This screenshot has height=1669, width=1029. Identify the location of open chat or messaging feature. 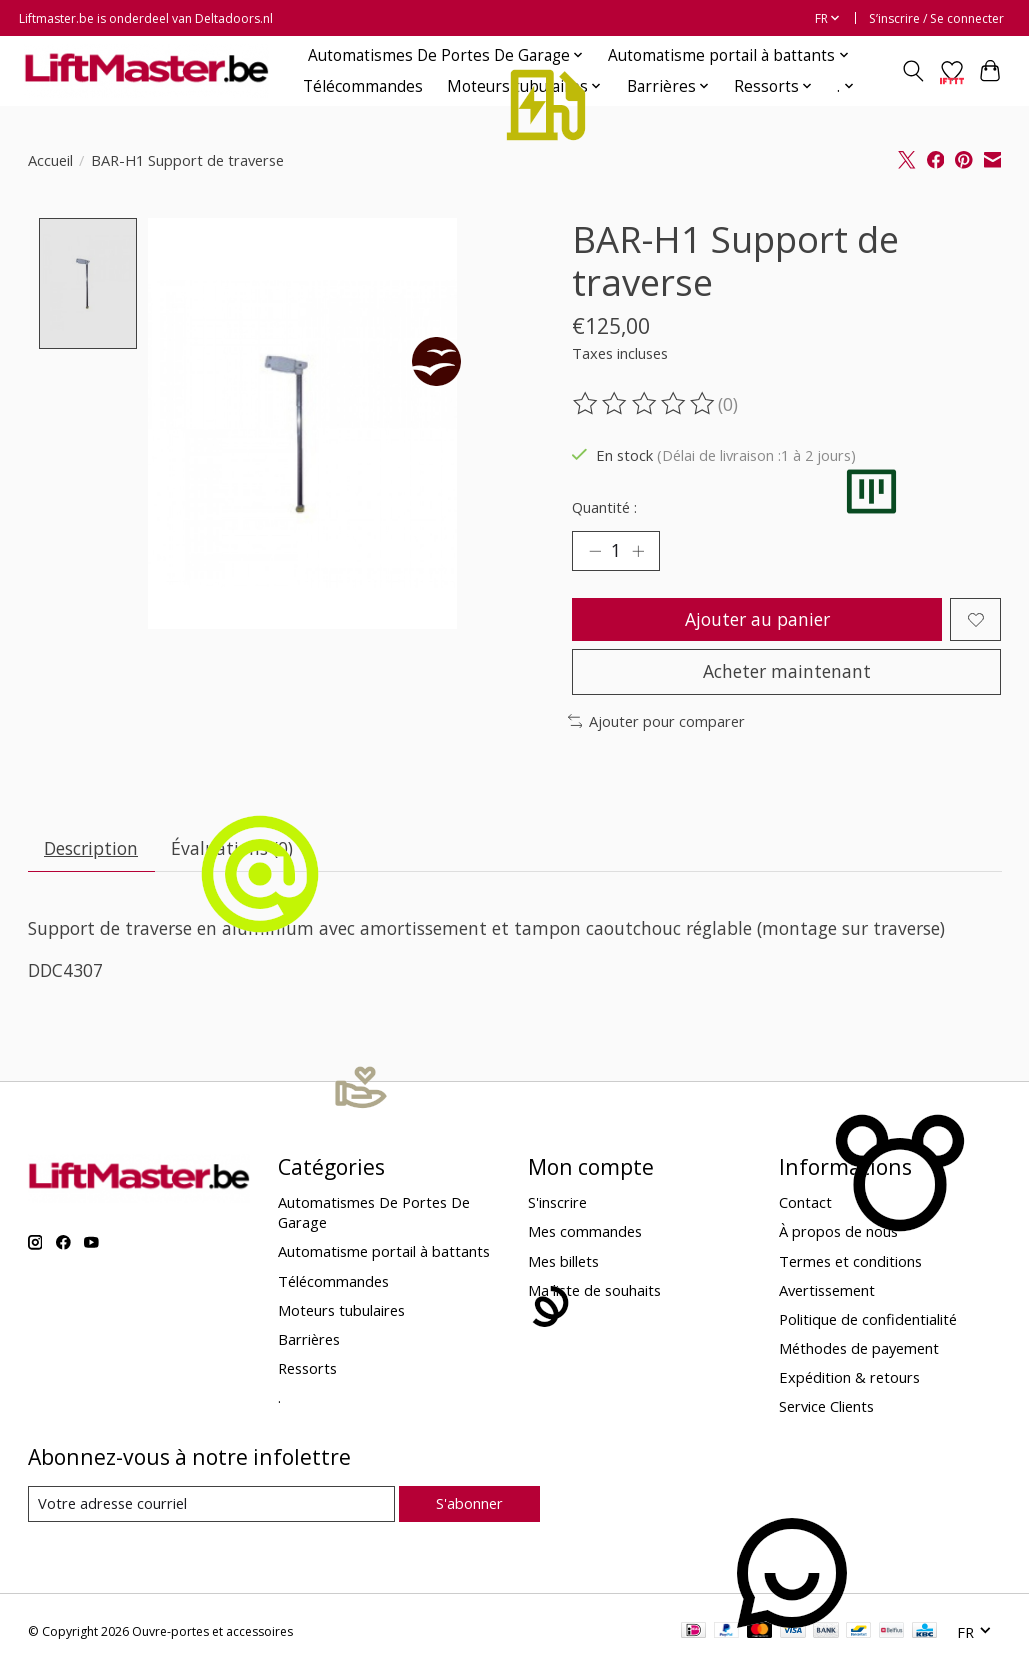
(792, 1573).